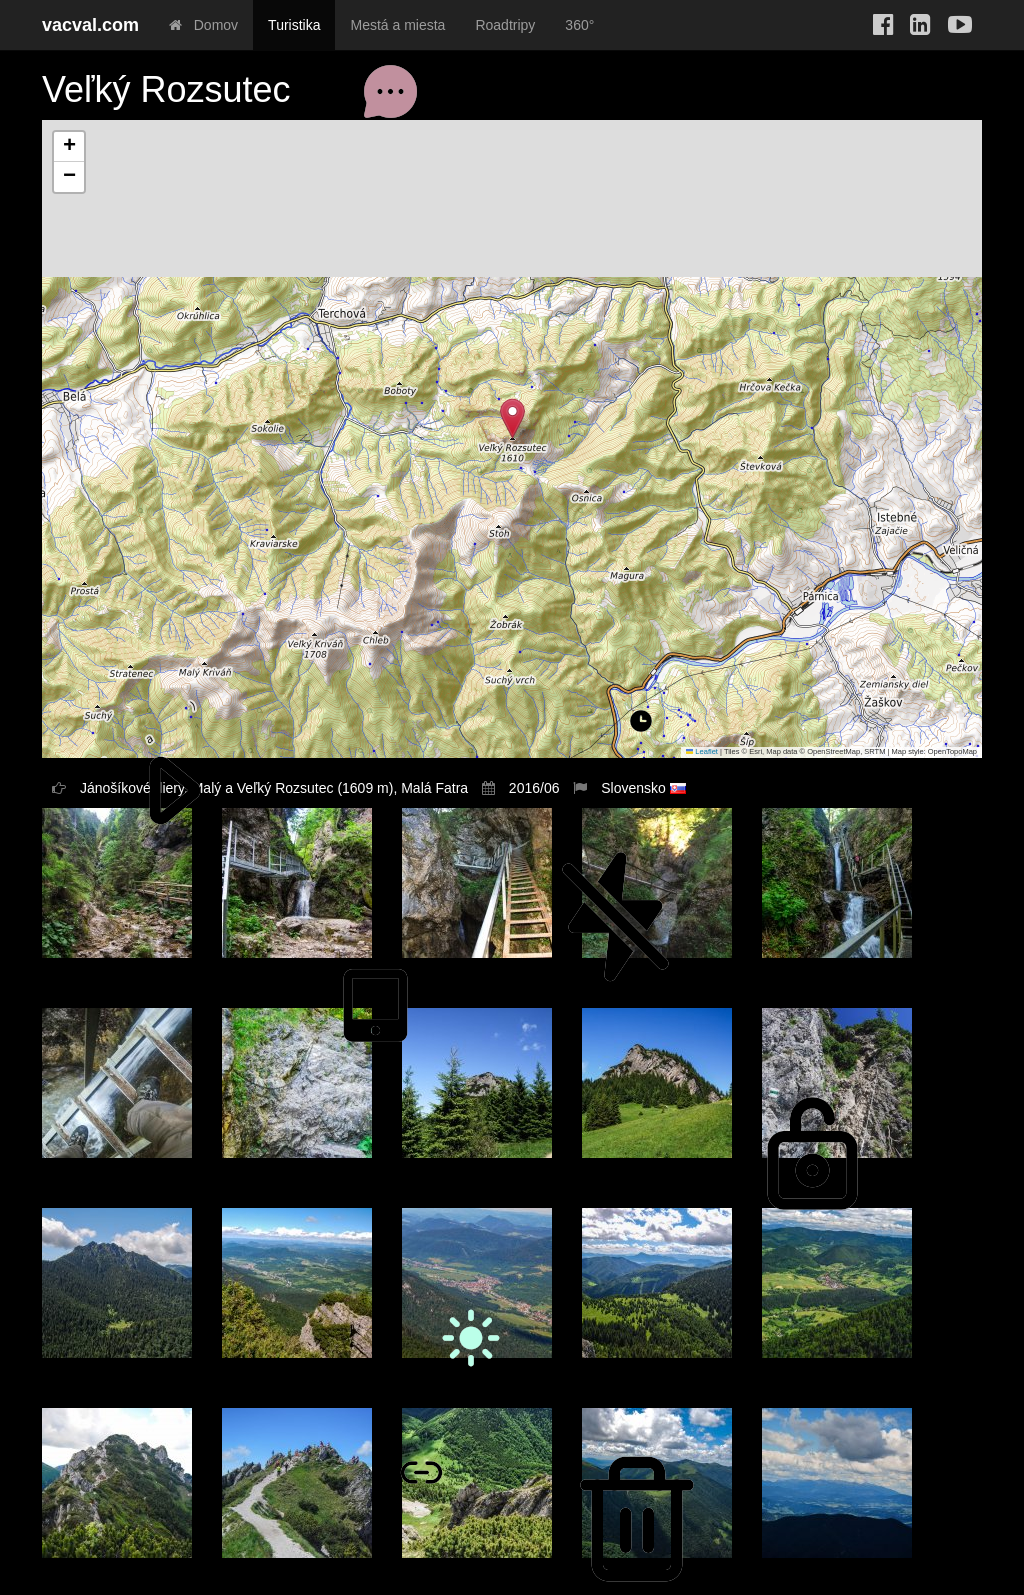 Image resolution: width=1024 pixels, height=1595 pixels. Describe the element at coordinates (812, 1153) in the screenshot. I see `unlock a secured item or account` at that location.